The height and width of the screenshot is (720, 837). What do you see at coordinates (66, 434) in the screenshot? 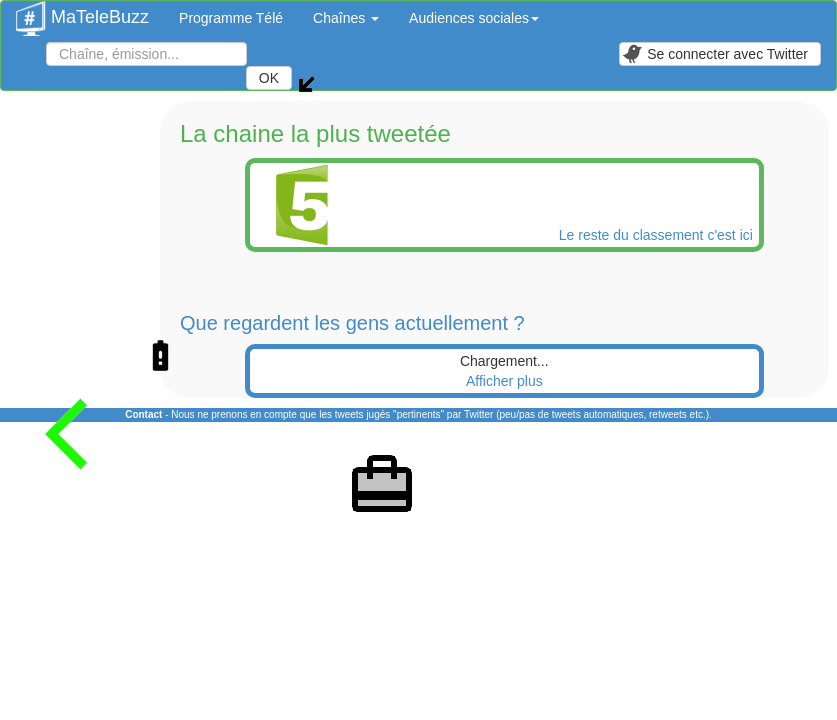
I see `go back to the previous screen` at bounding box center [66, 434].